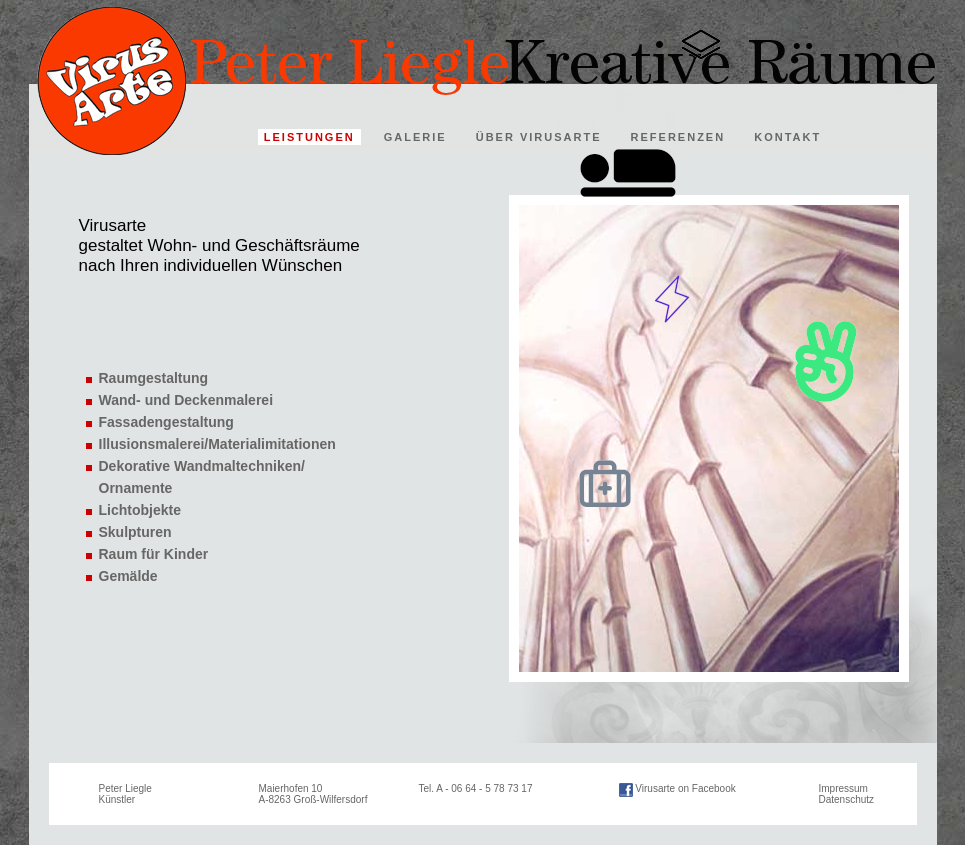 This screenshot has height=845, width=965. Describe the element at coordinates (628, 173) in the screenshot. I see `view hotel or accommodation options` at that location.